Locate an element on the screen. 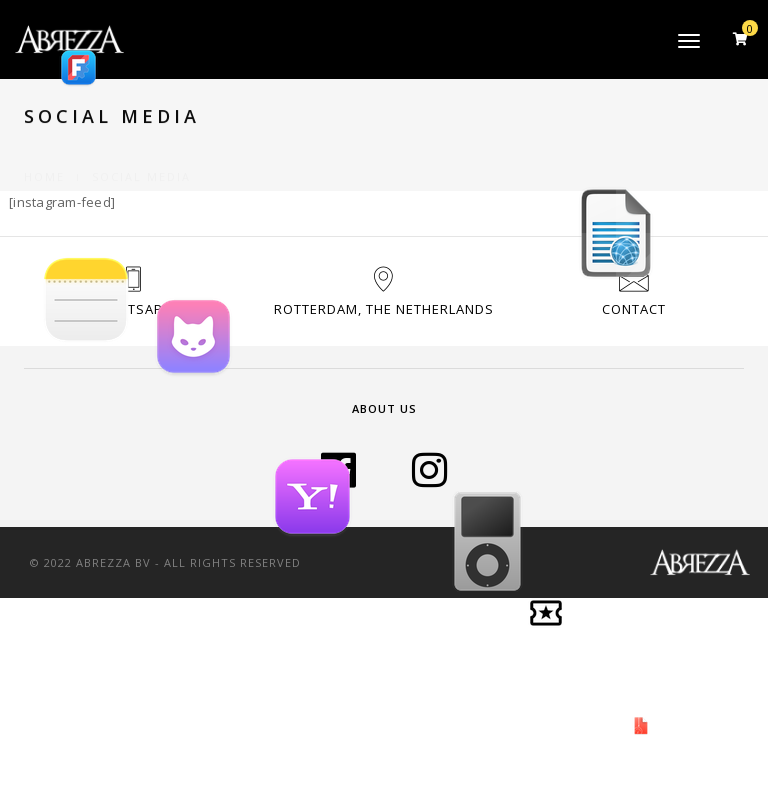  view local events or activities is located at coordinates (546, 613).